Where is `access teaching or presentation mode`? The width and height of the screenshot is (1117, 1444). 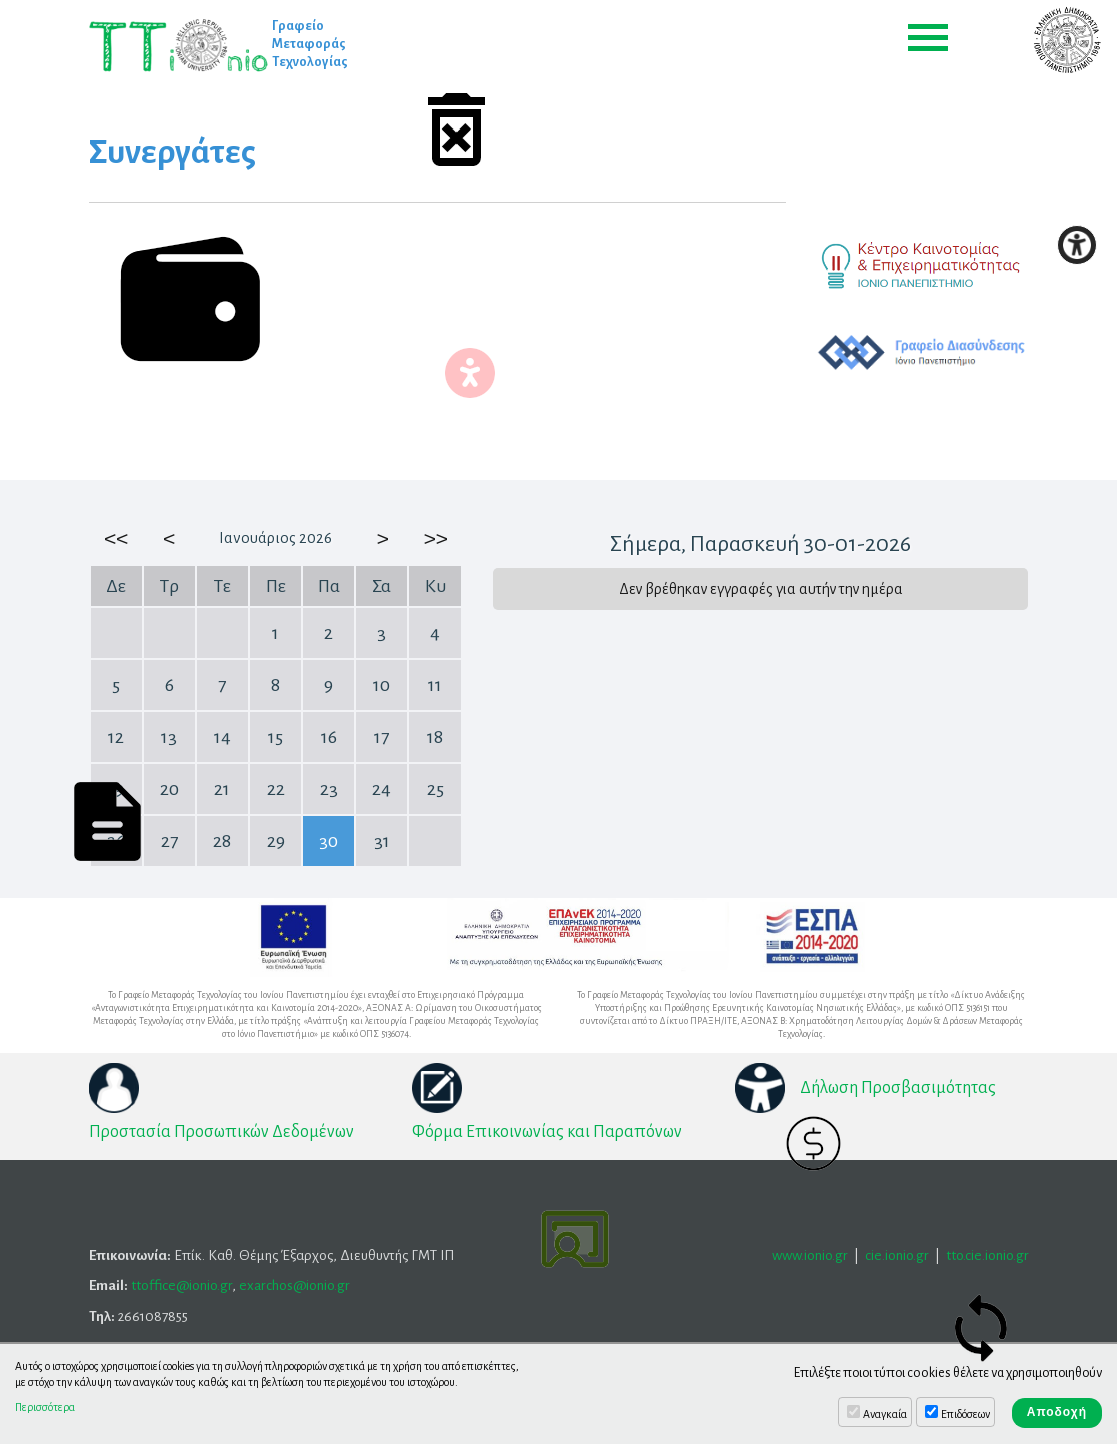
access teaching or presentation mode is located at coordinates (575, 1239).